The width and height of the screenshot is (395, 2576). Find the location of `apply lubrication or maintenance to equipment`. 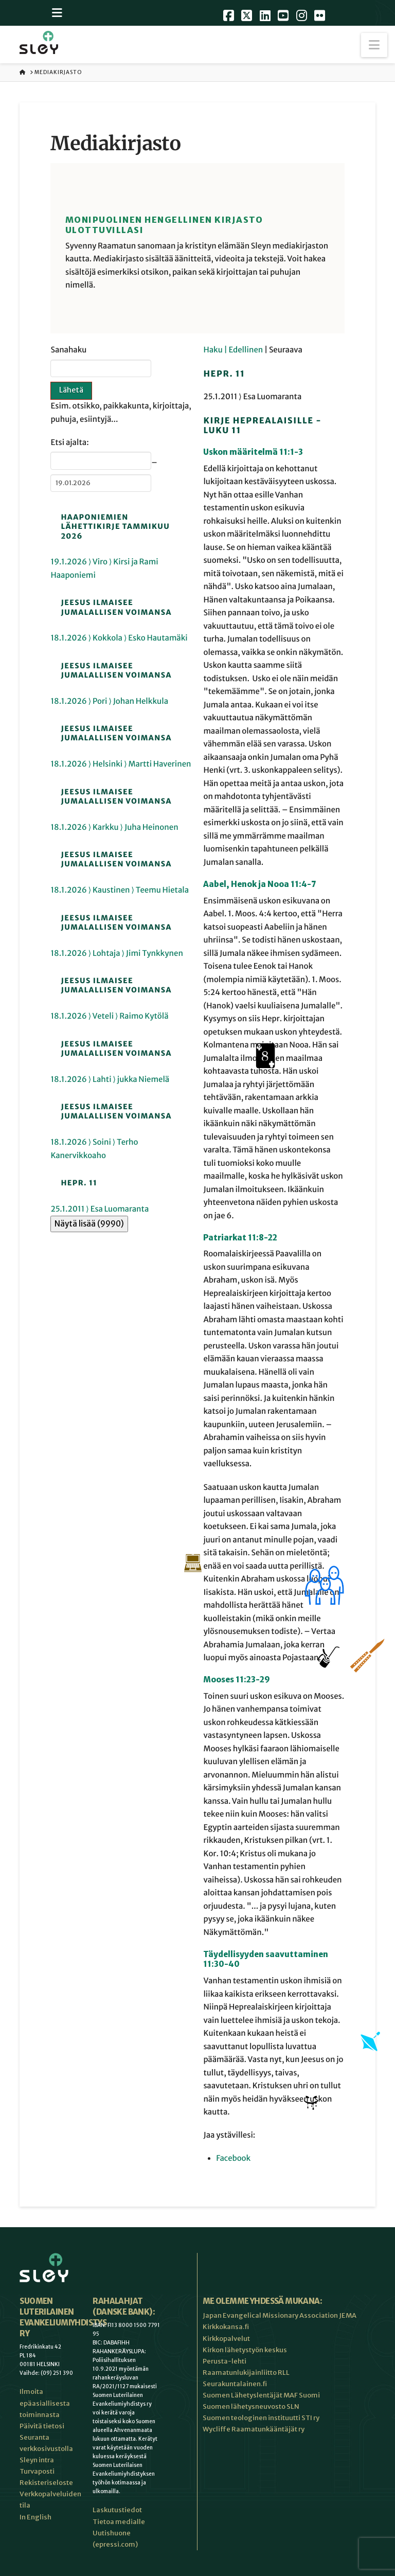

apply lubrication or maintenance to equipment is located at coordinates (329, 1657).